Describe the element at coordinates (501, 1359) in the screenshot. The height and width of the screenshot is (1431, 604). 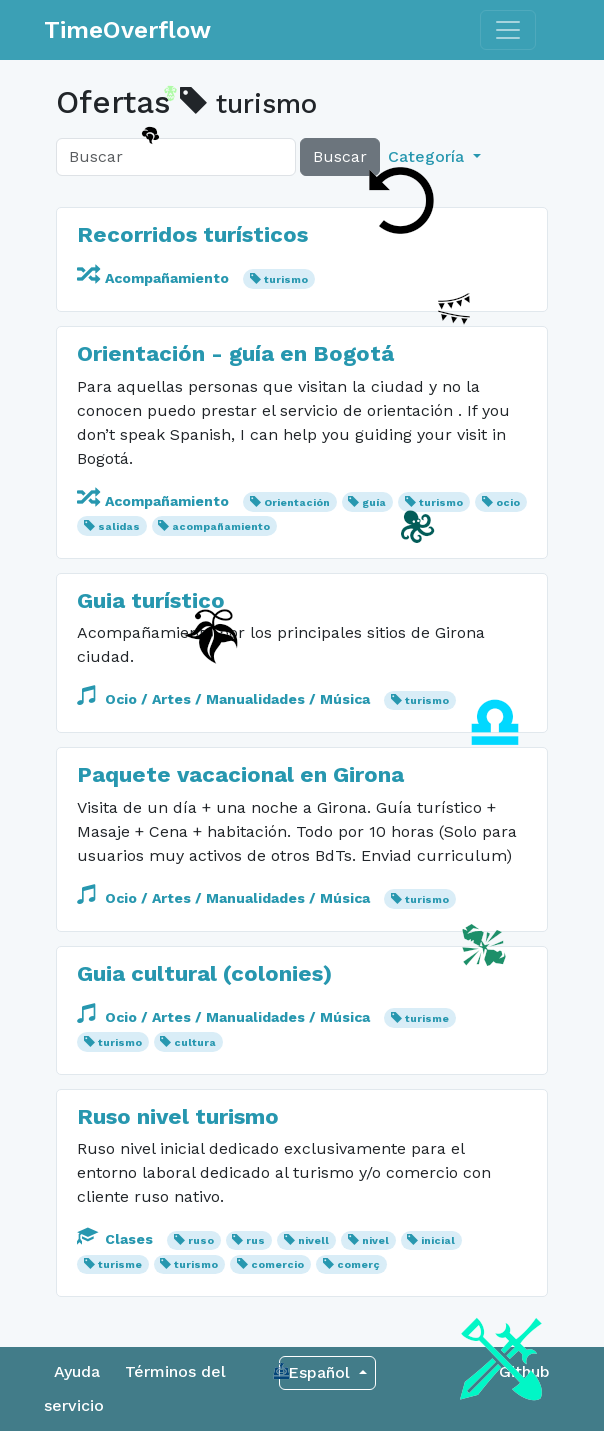
I see `access combat or adventure tools` at that location.